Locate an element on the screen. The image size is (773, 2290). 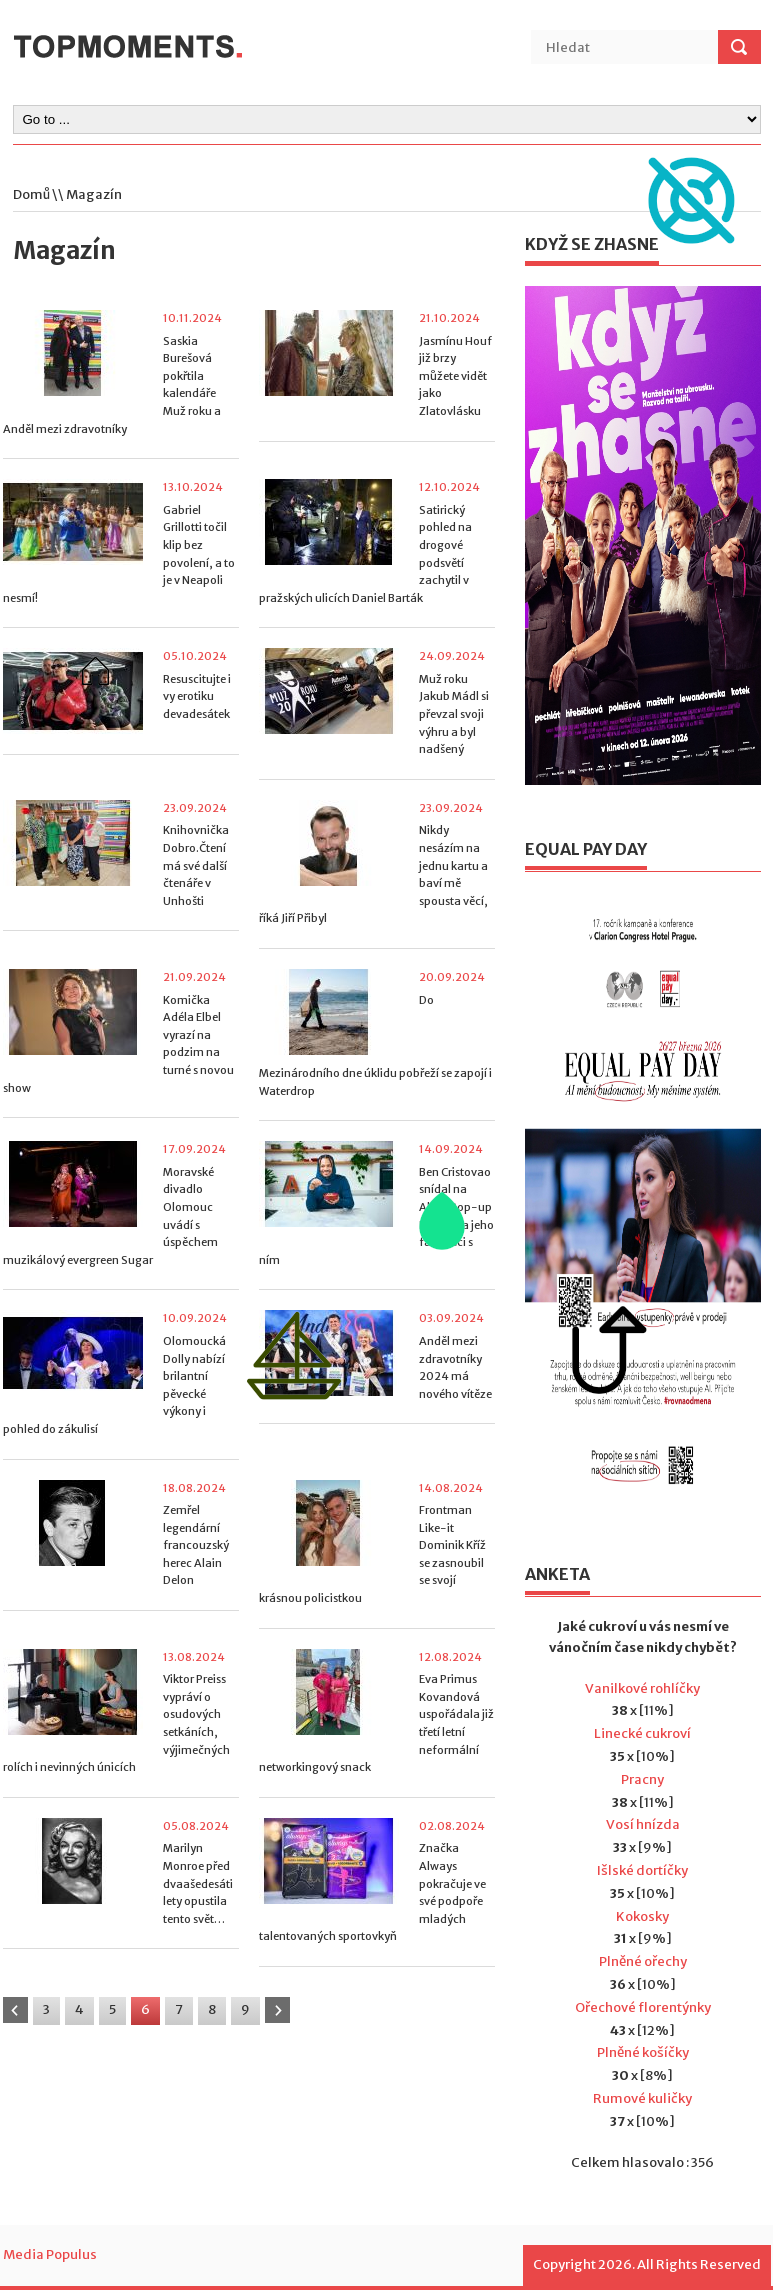
redo or repeat the last action is located at coordinates (606, 1350).